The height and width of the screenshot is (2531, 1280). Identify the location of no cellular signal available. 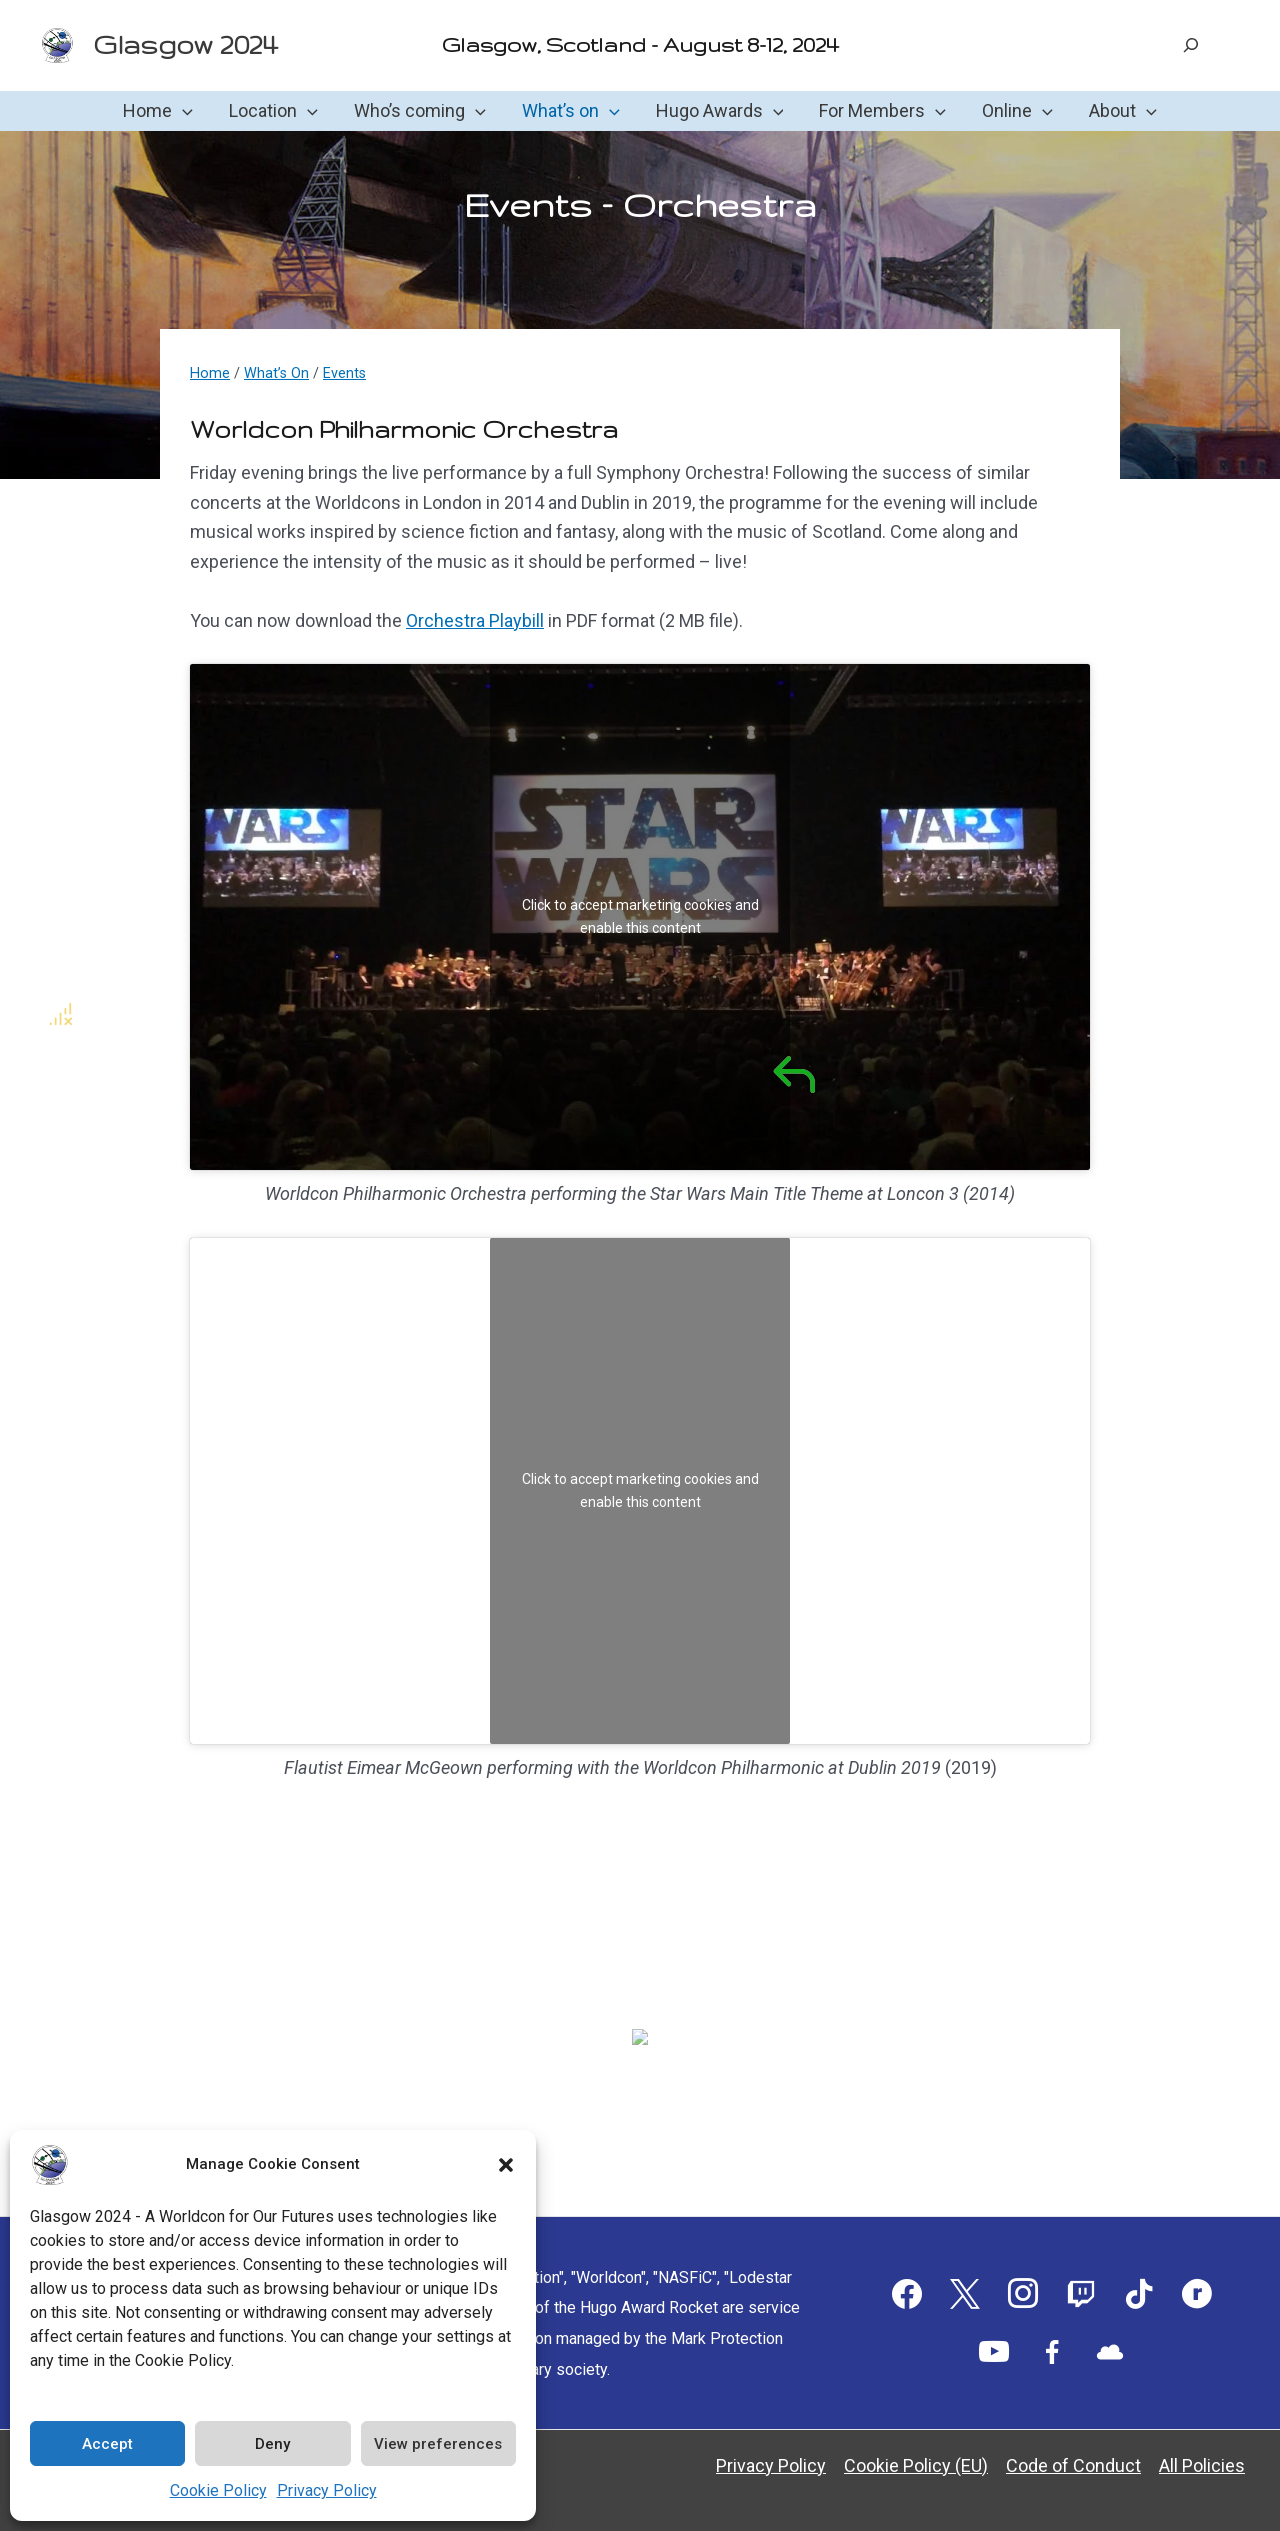
(61, 1015).